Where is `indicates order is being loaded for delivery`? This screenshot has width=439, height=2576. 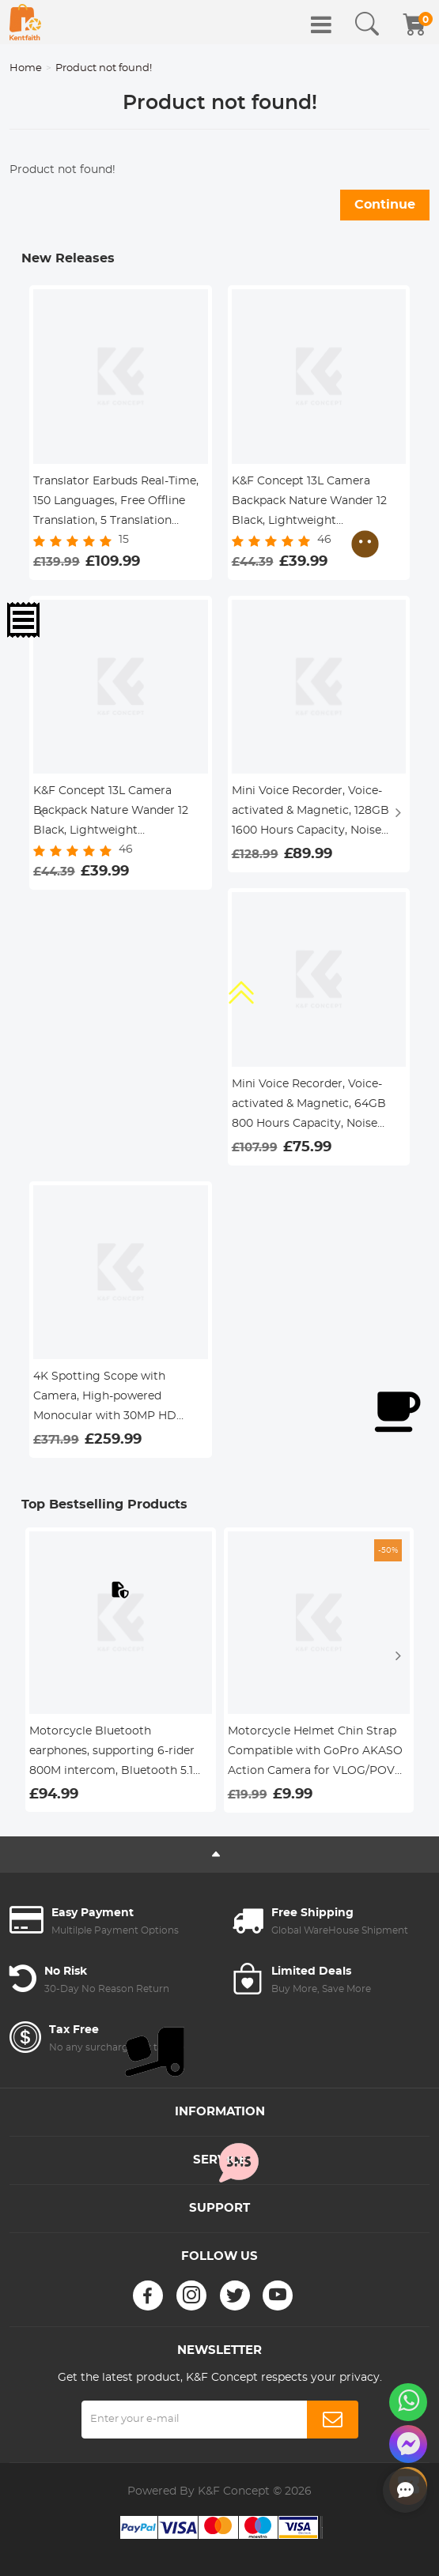
indicates order is being loaded for delivery is located at coordinates (154, 2050).